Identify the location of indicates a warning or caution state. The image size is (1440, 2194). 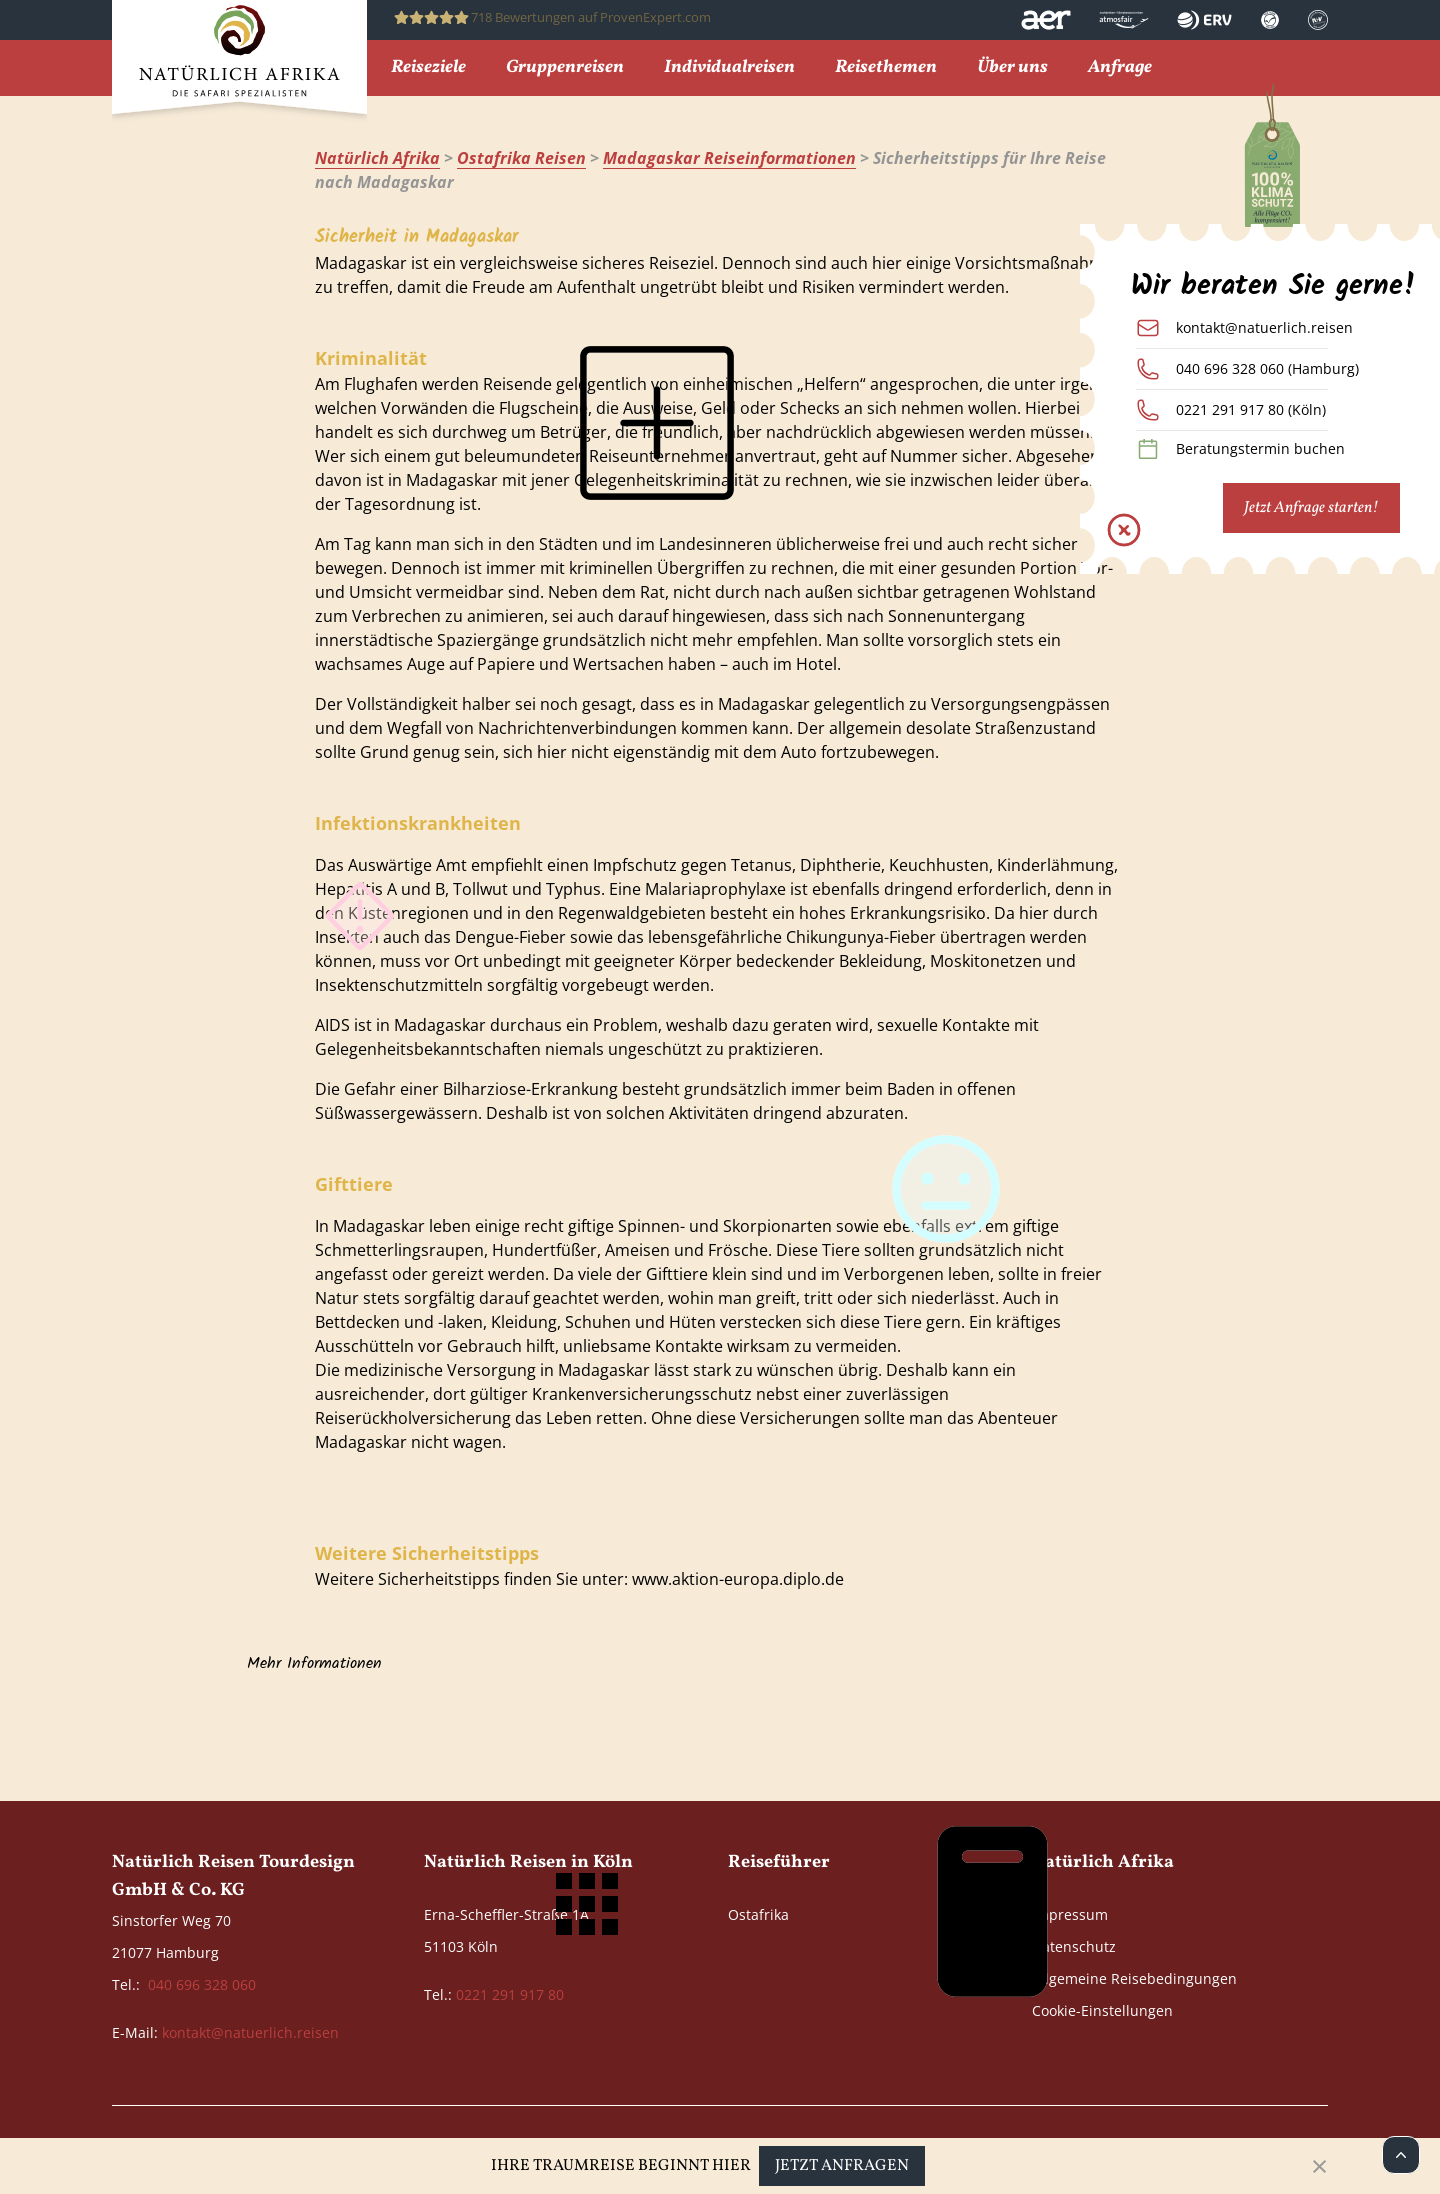
(360, 916).